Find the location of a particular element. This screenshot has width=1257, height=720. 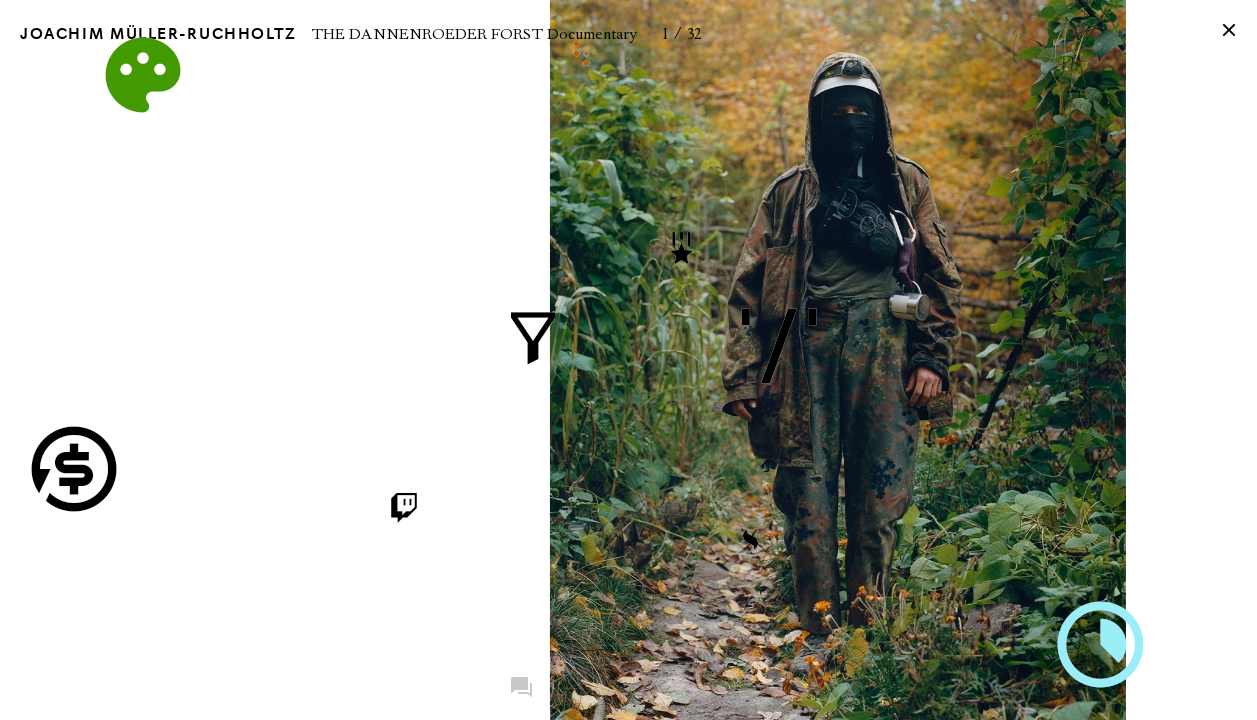

indicates progress at approximately 25% completion is located at coordinates (1100, 644).